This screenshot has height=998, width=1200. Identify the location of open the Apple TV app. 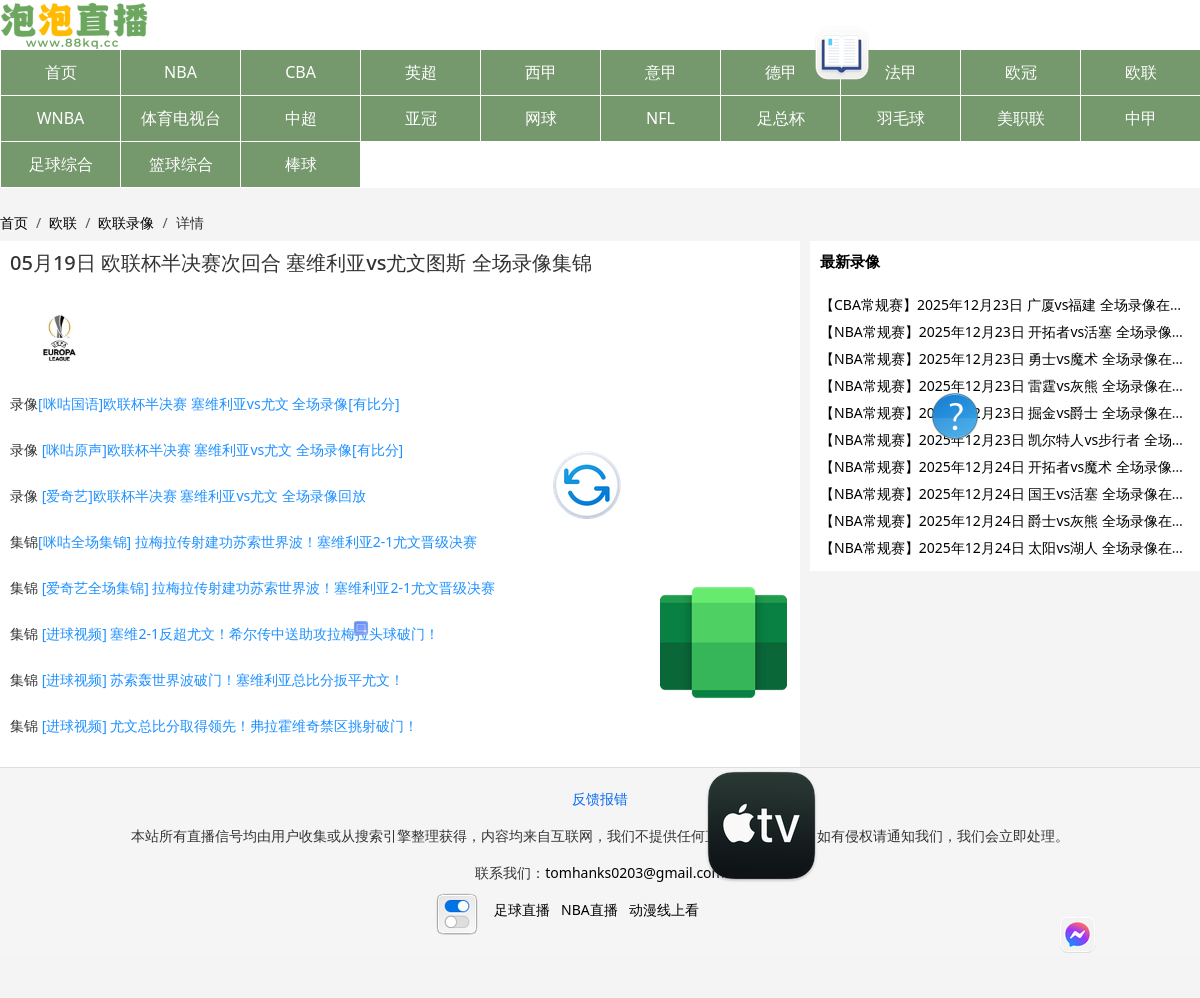
(761, 825).